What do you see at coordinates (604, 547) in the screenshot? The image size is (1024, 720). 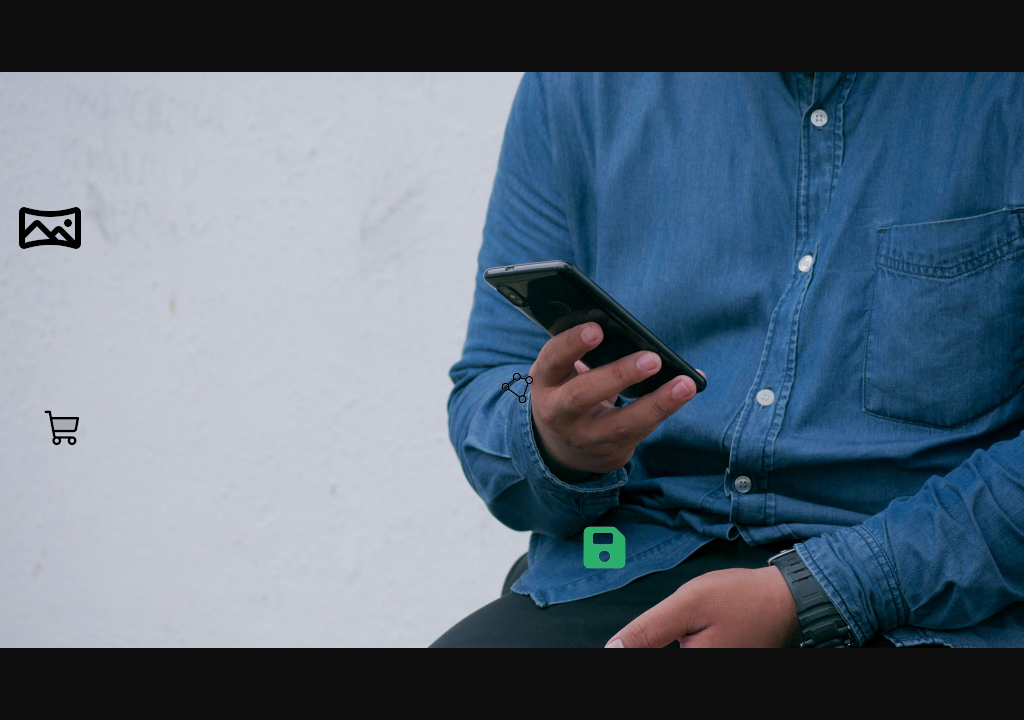 I see `save current file or document` at bounding box center [604, 547].